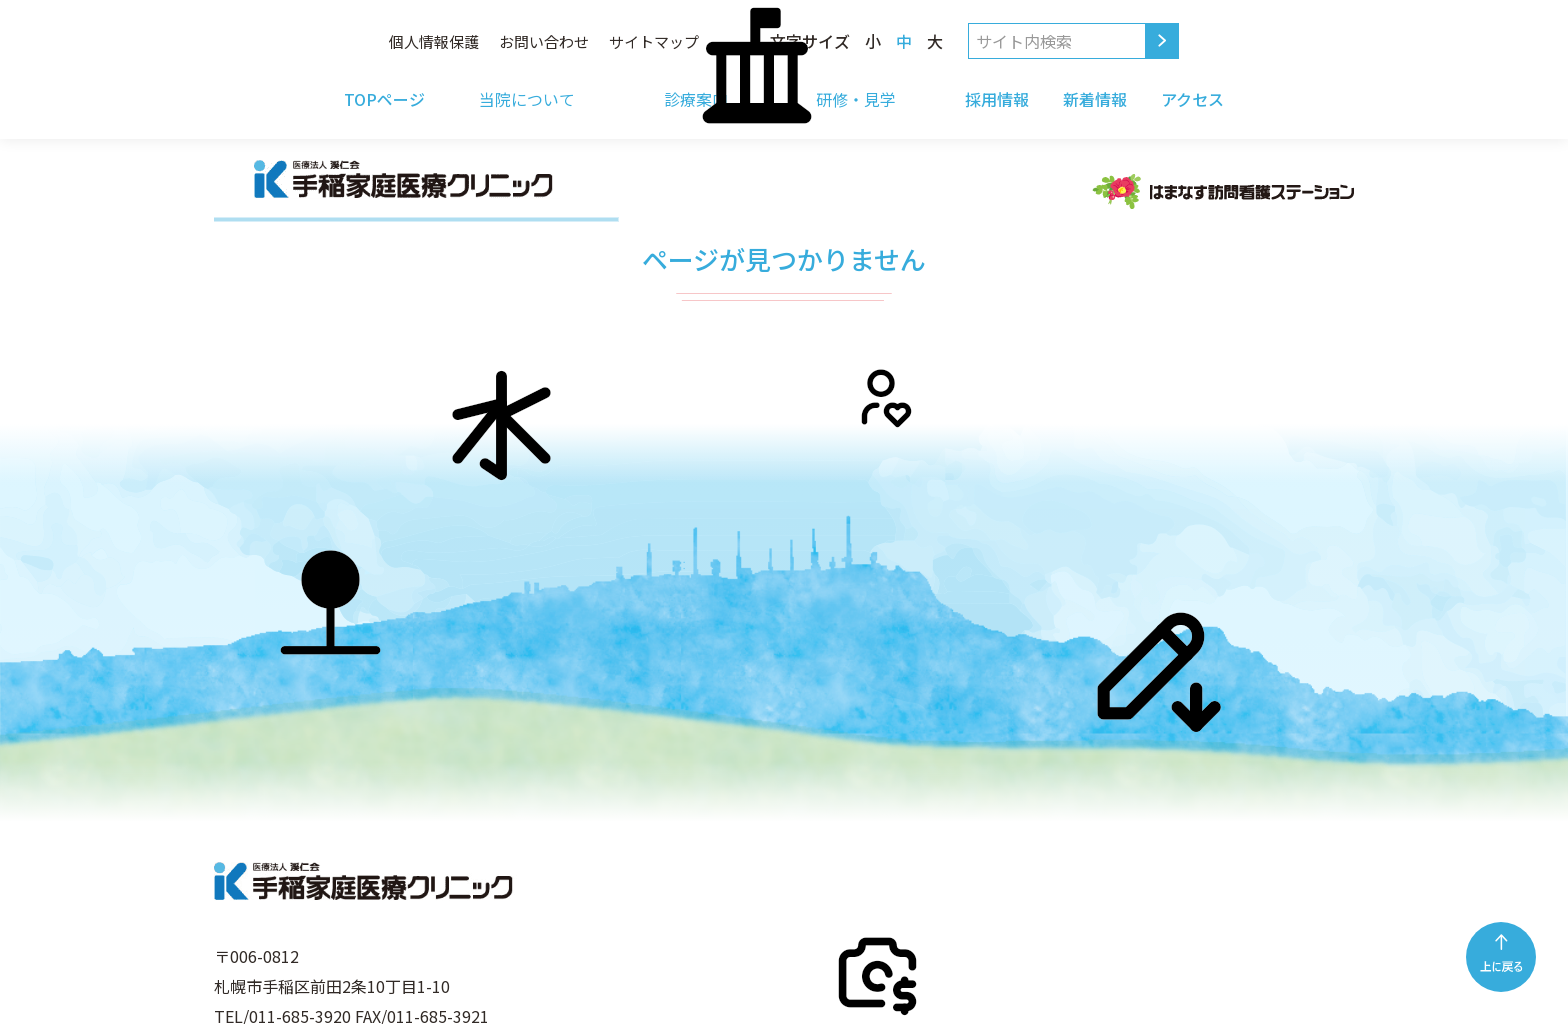 Image resolution: width=1568 pixels, height=1024 pixels. What do you see at coordinates (757, 69) in the screenshot?
I see `view government or civic locations` at bounding box center [757, 69].